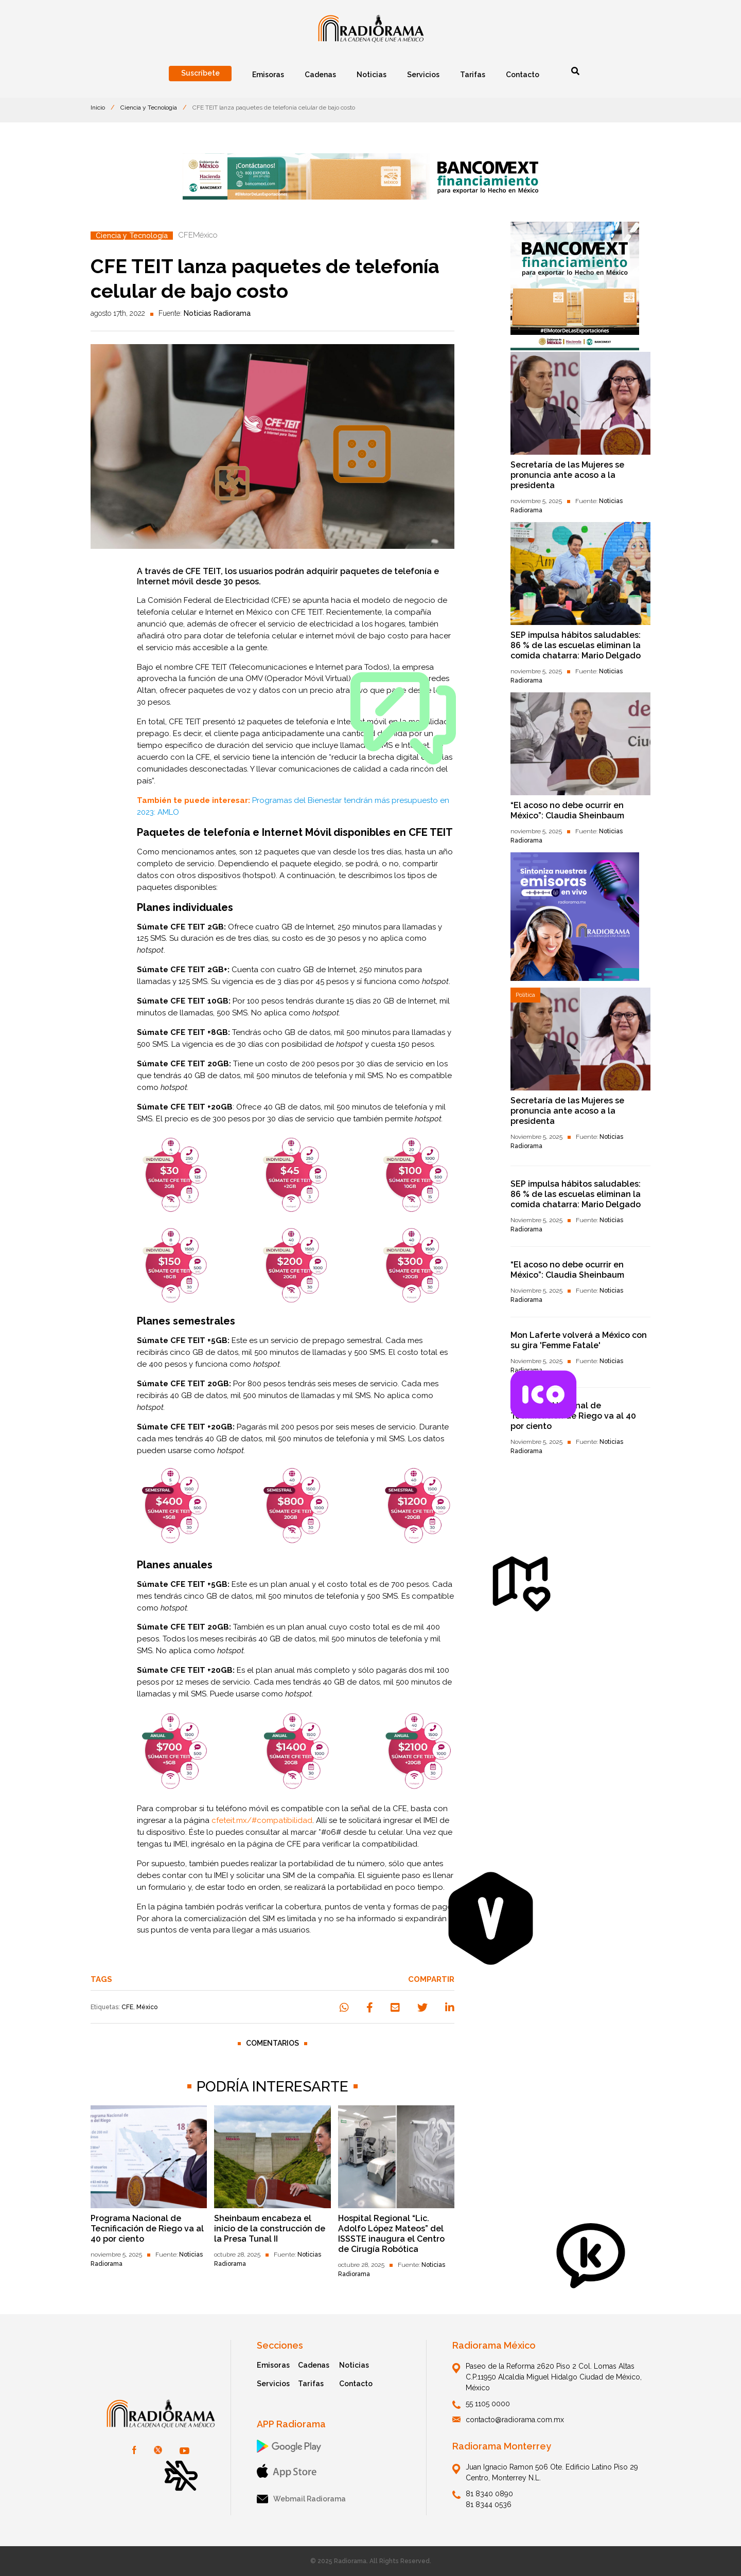  I want to click on disable airplane mode, so click(181, 2476).